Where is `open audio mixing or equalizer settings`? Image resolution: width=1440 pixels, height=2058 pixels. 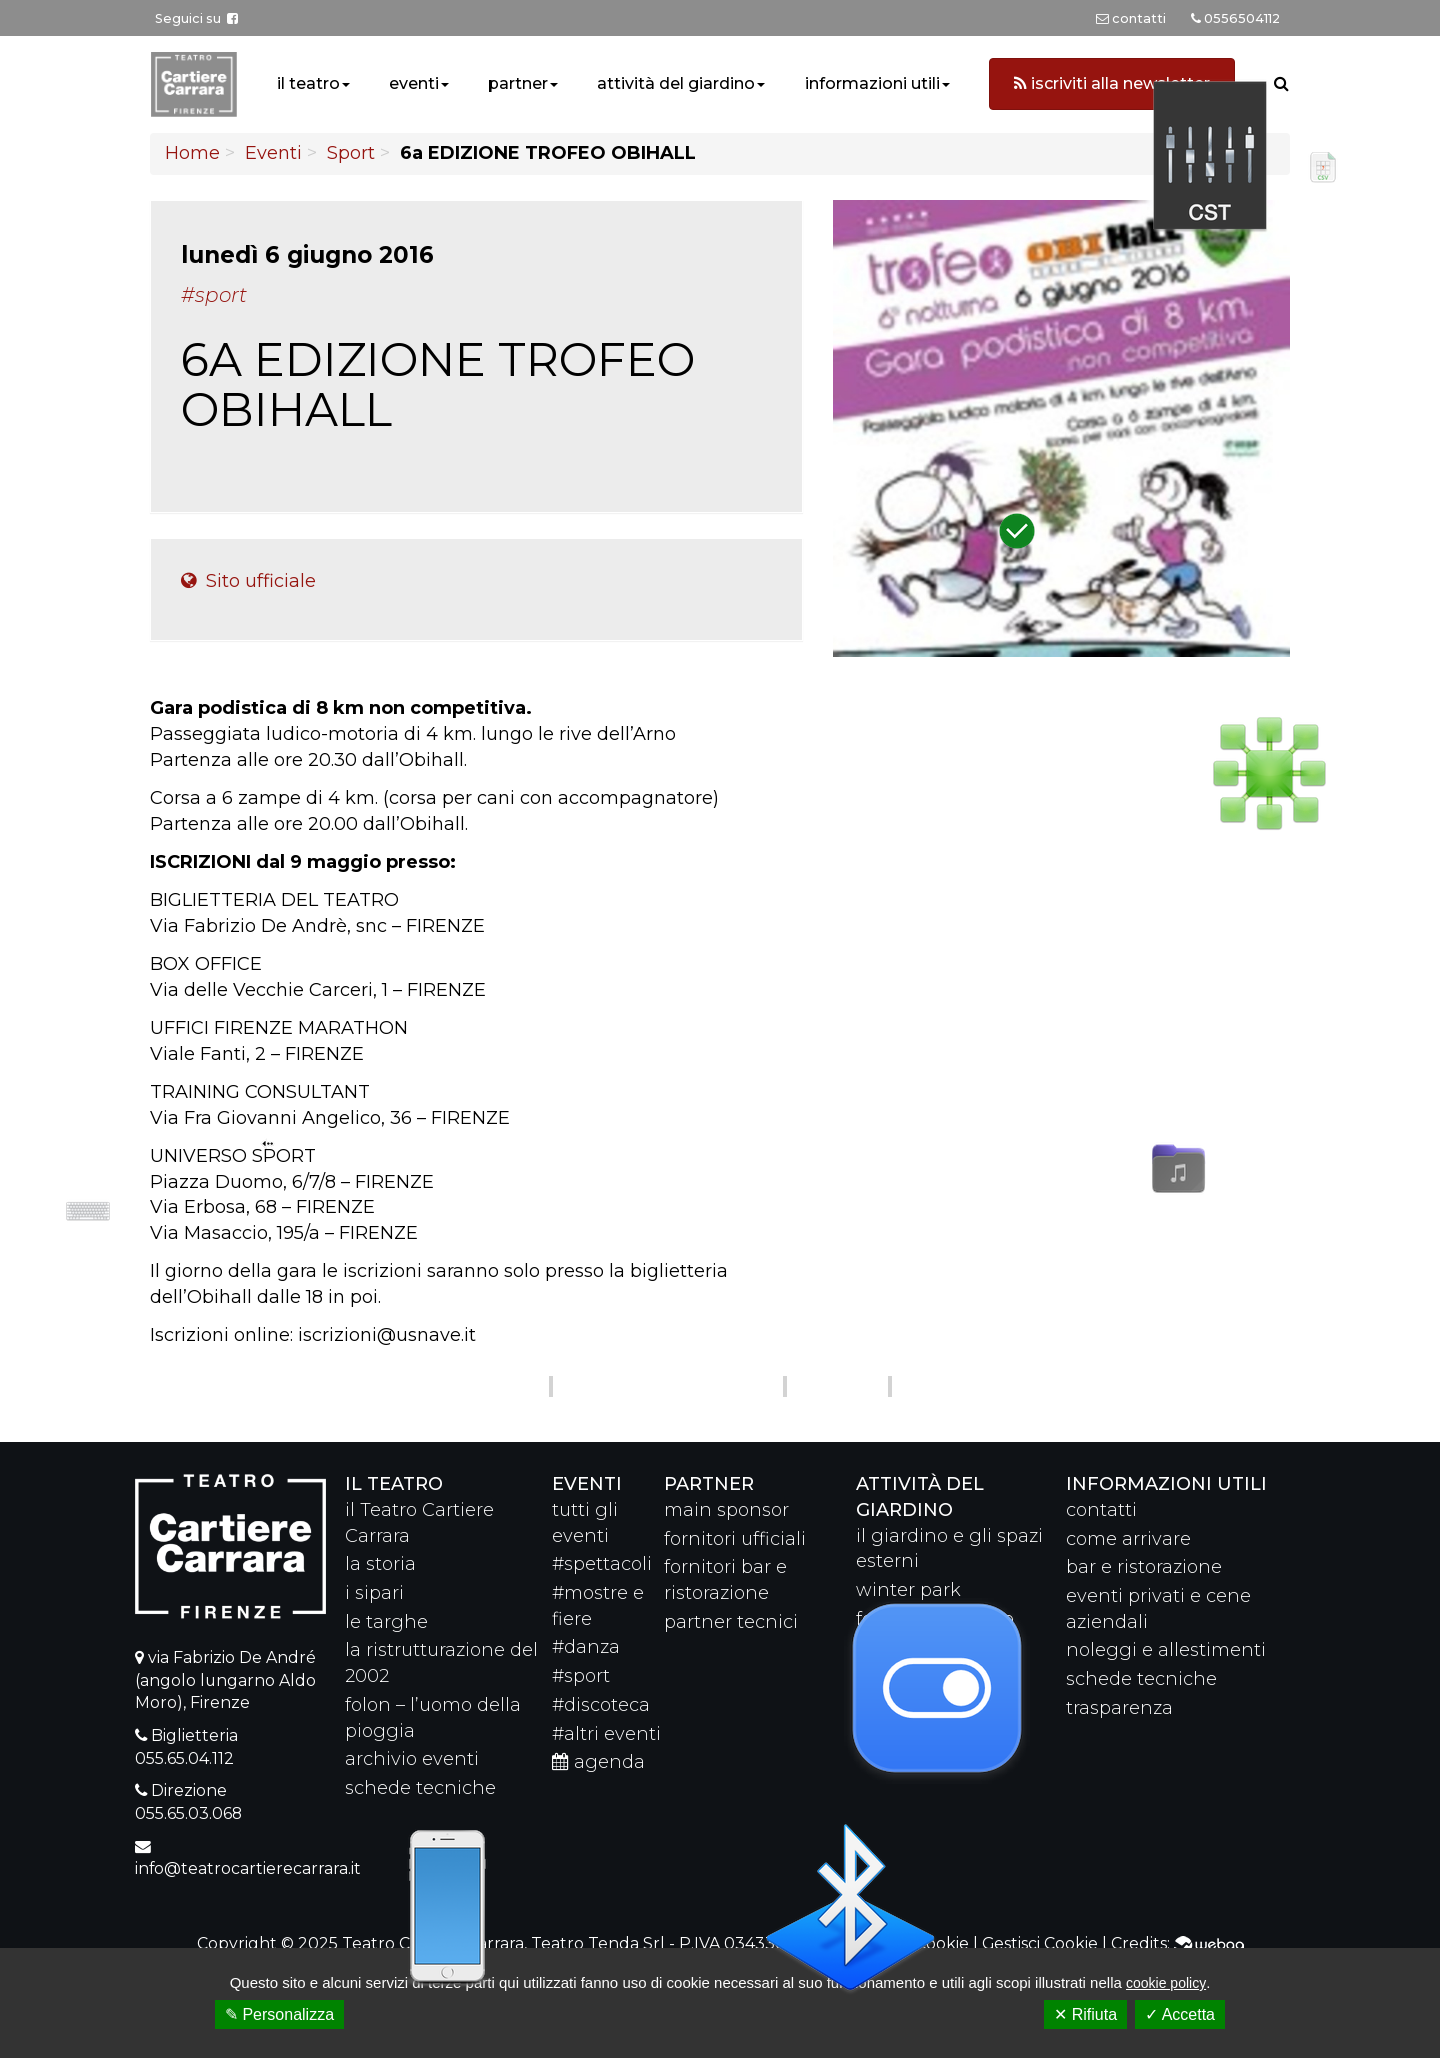 open audio mixing or equalizer settings is located at coordinates (1210, 159).